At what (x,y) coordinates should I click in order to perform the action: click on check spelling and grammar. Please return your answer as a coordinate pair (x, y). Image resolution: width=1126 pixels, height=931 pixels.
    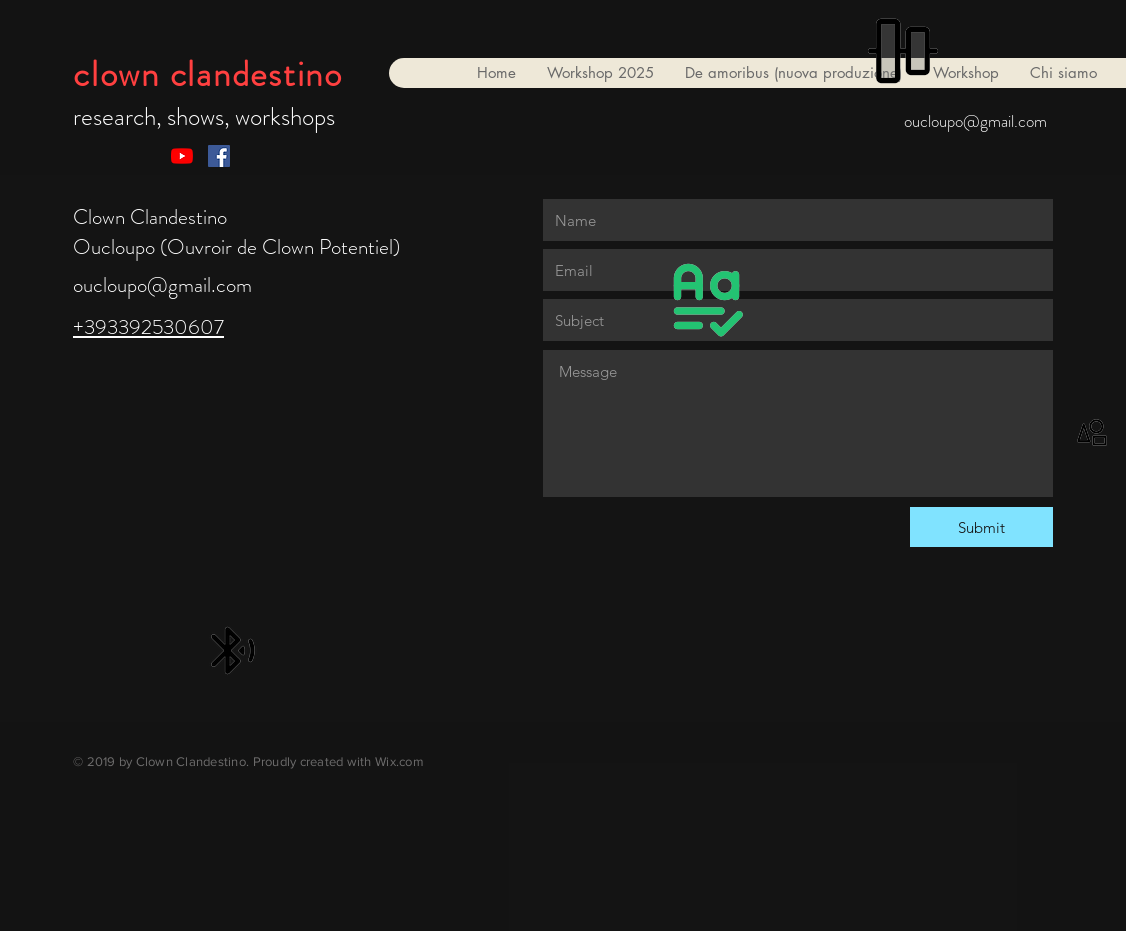
    Looking at the image, I should click on (706, 296).